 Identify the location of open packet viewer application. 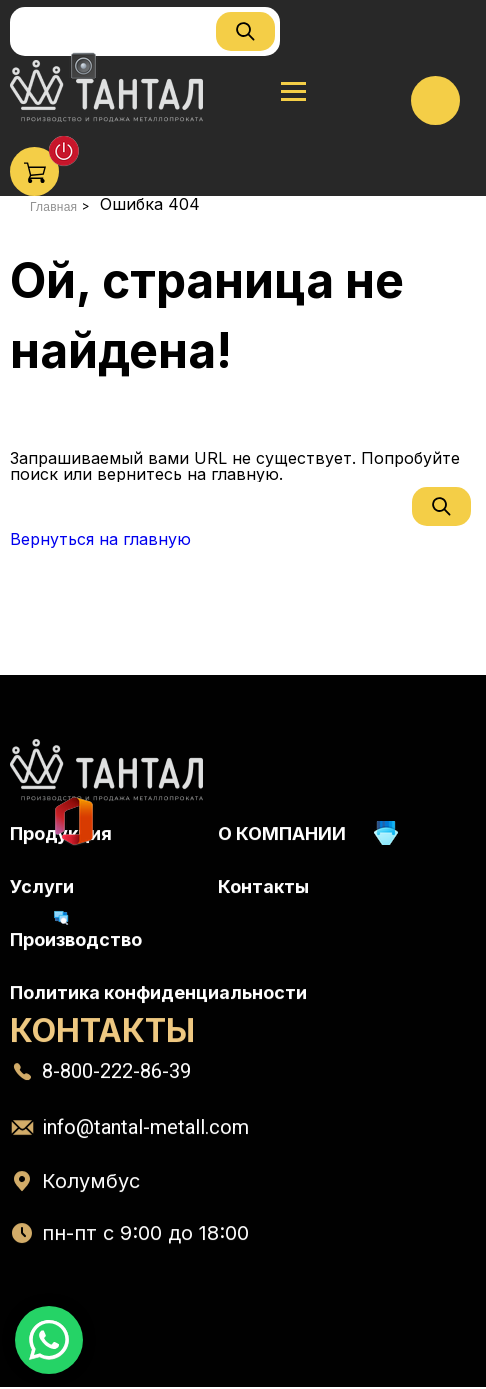
(61, 918).